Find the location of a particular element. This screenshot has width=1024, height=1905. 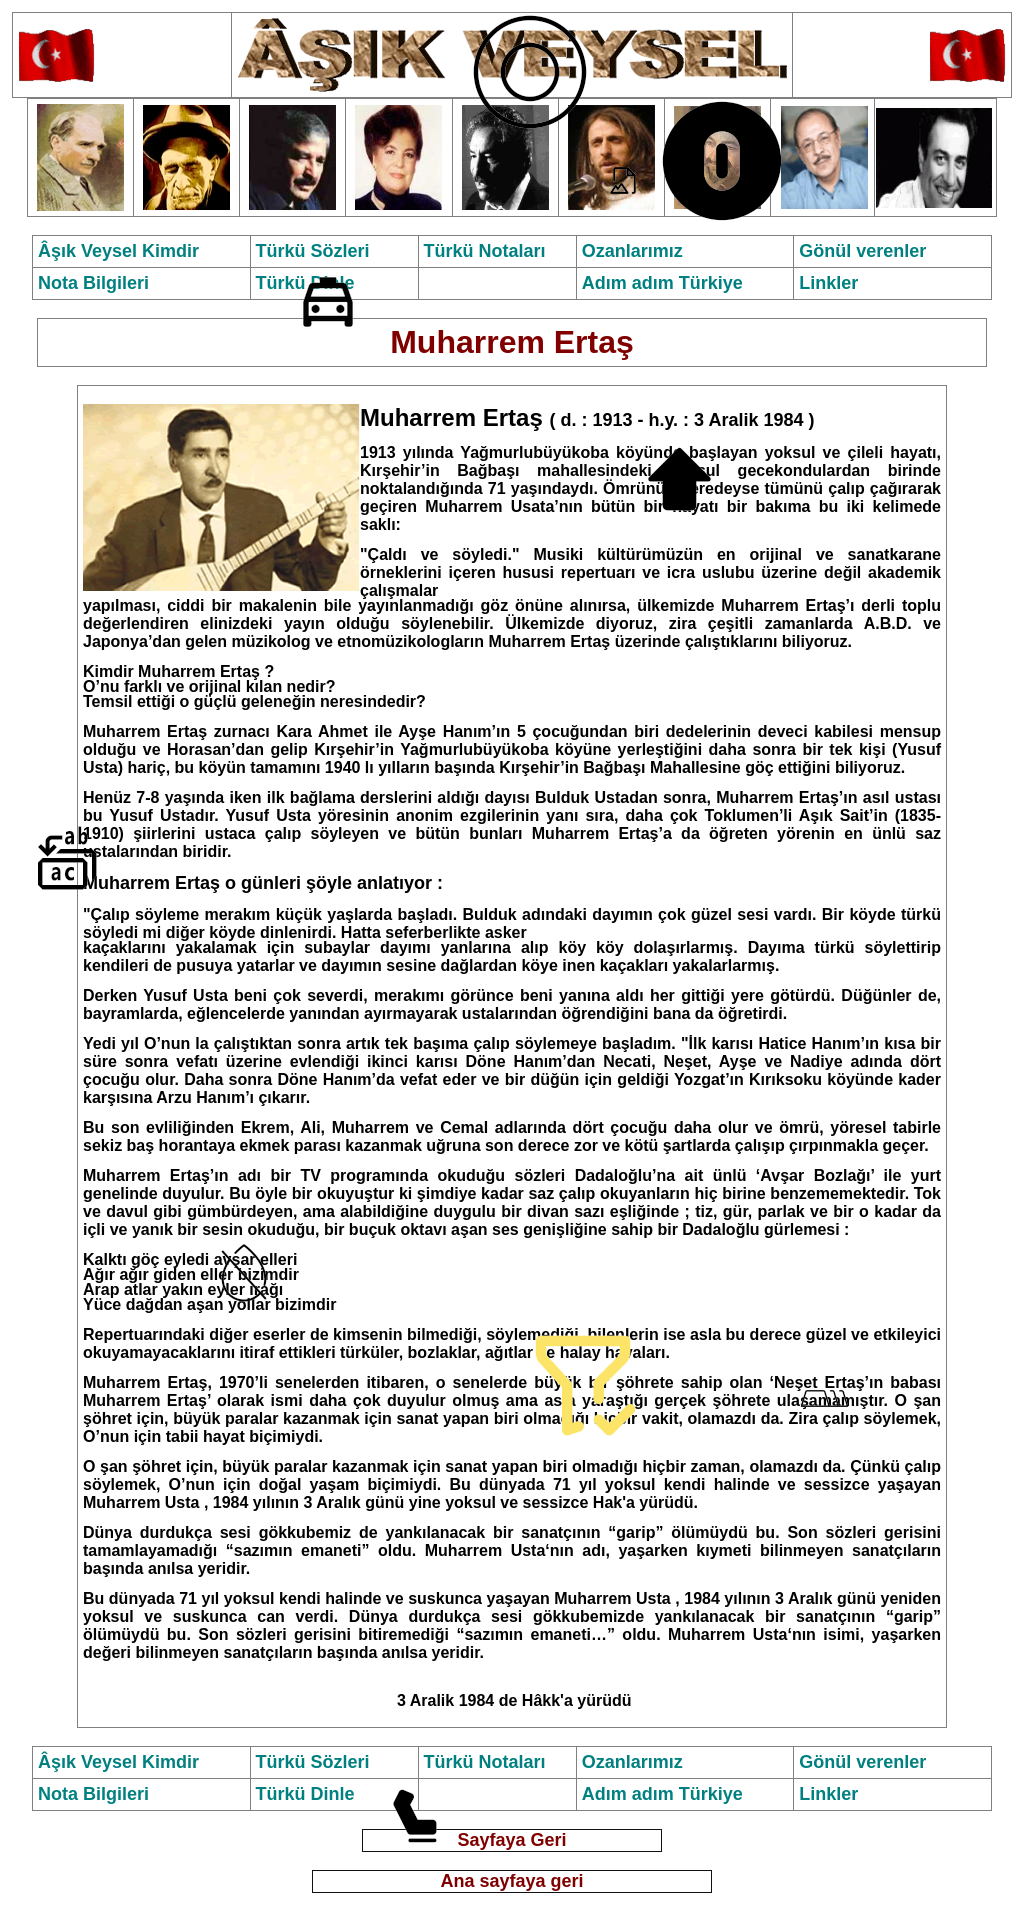

select or reserve a seat is located at coordinates (414, 1816).